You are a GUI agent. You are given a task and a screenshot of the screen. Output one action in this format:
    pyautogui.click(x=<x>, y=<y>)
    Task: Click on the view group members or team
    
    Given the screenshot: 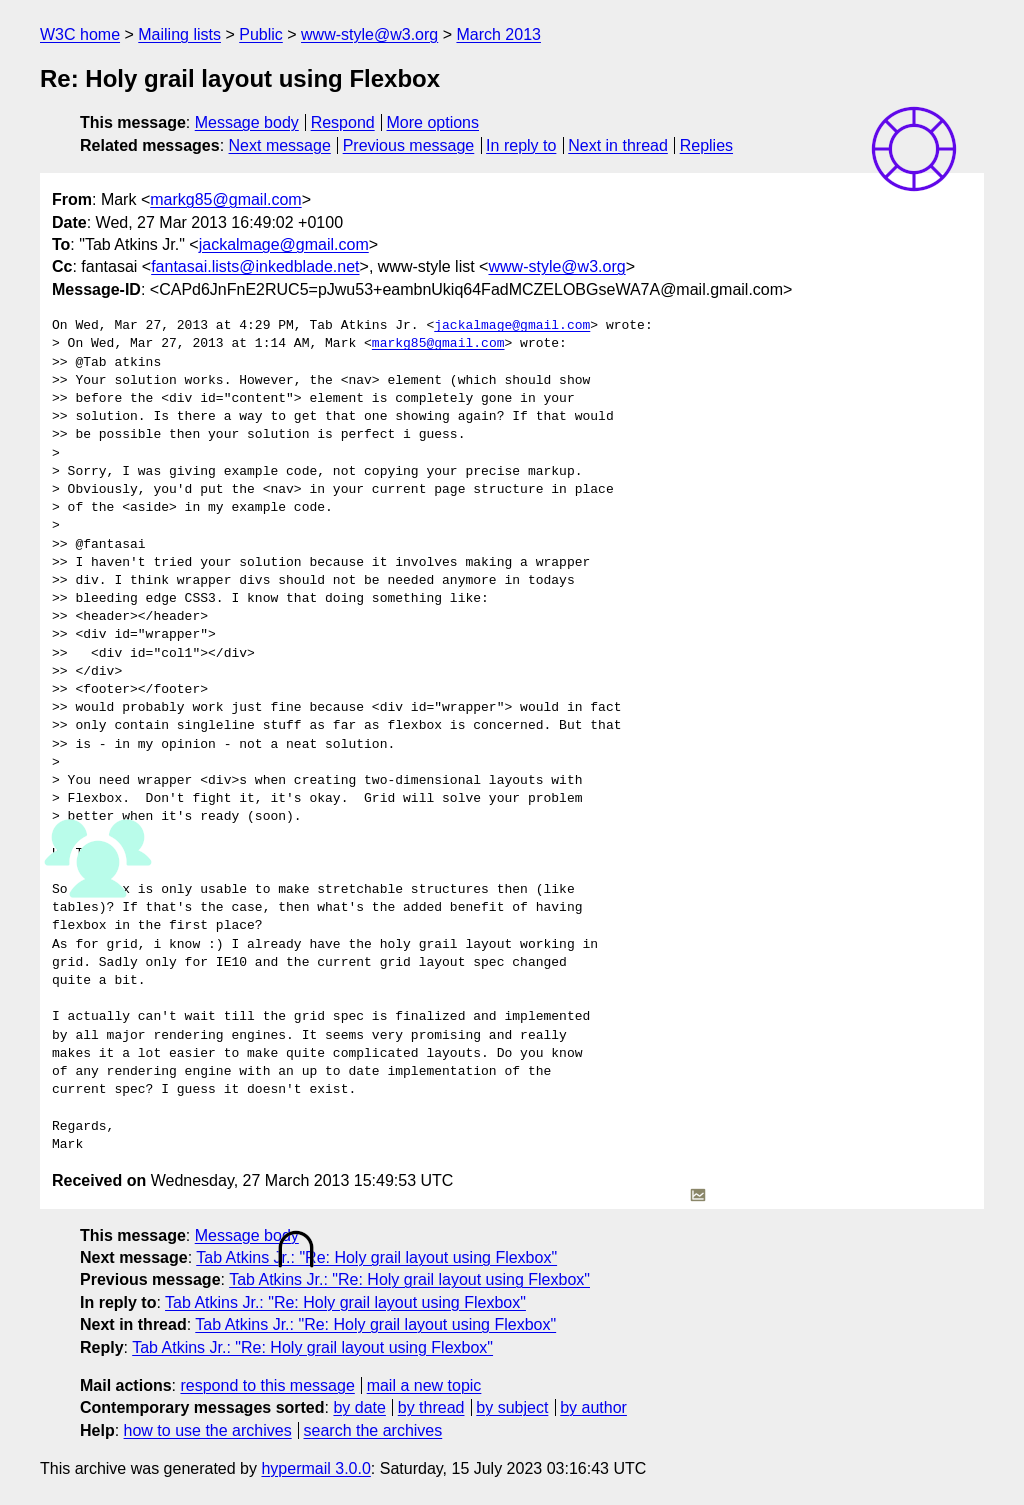 What is the action you would take?
    pyautogui.click(x=98, y=855)
    